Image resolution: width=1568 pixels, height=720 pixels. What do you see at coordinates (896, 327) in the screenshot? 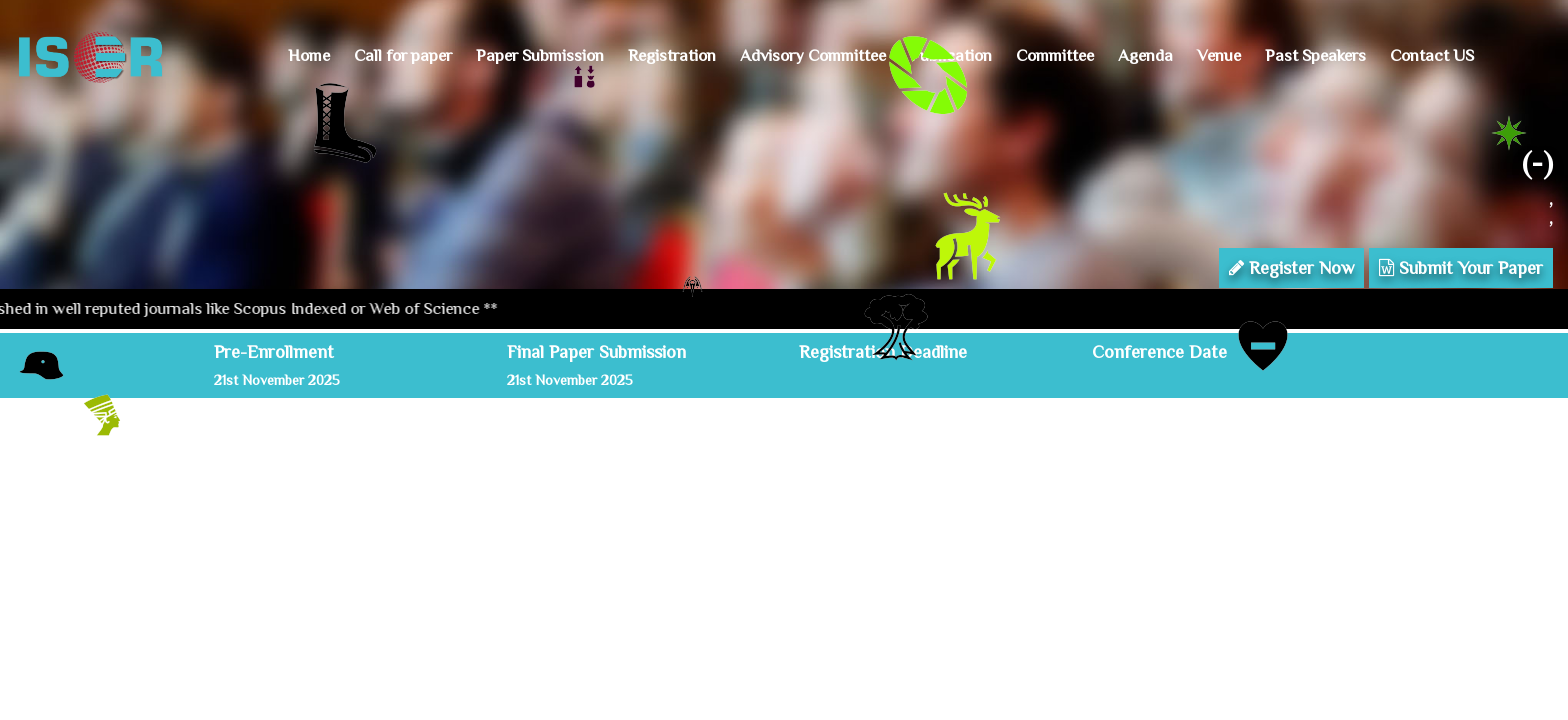
I see `represents nature or environmental features in a game` at bounding box center [896, 327].